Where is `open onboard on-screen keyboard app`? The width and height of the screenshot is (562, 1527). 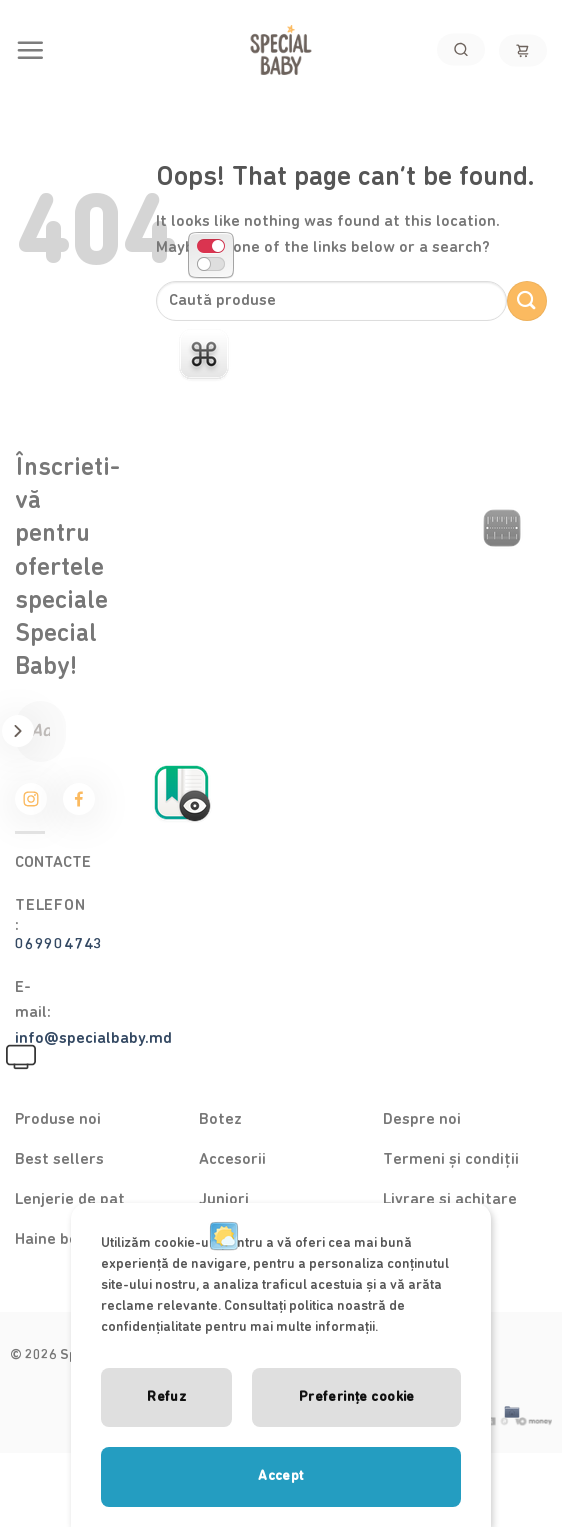
open onboard on-screen keyboard app is located at coordinates (204, 354).